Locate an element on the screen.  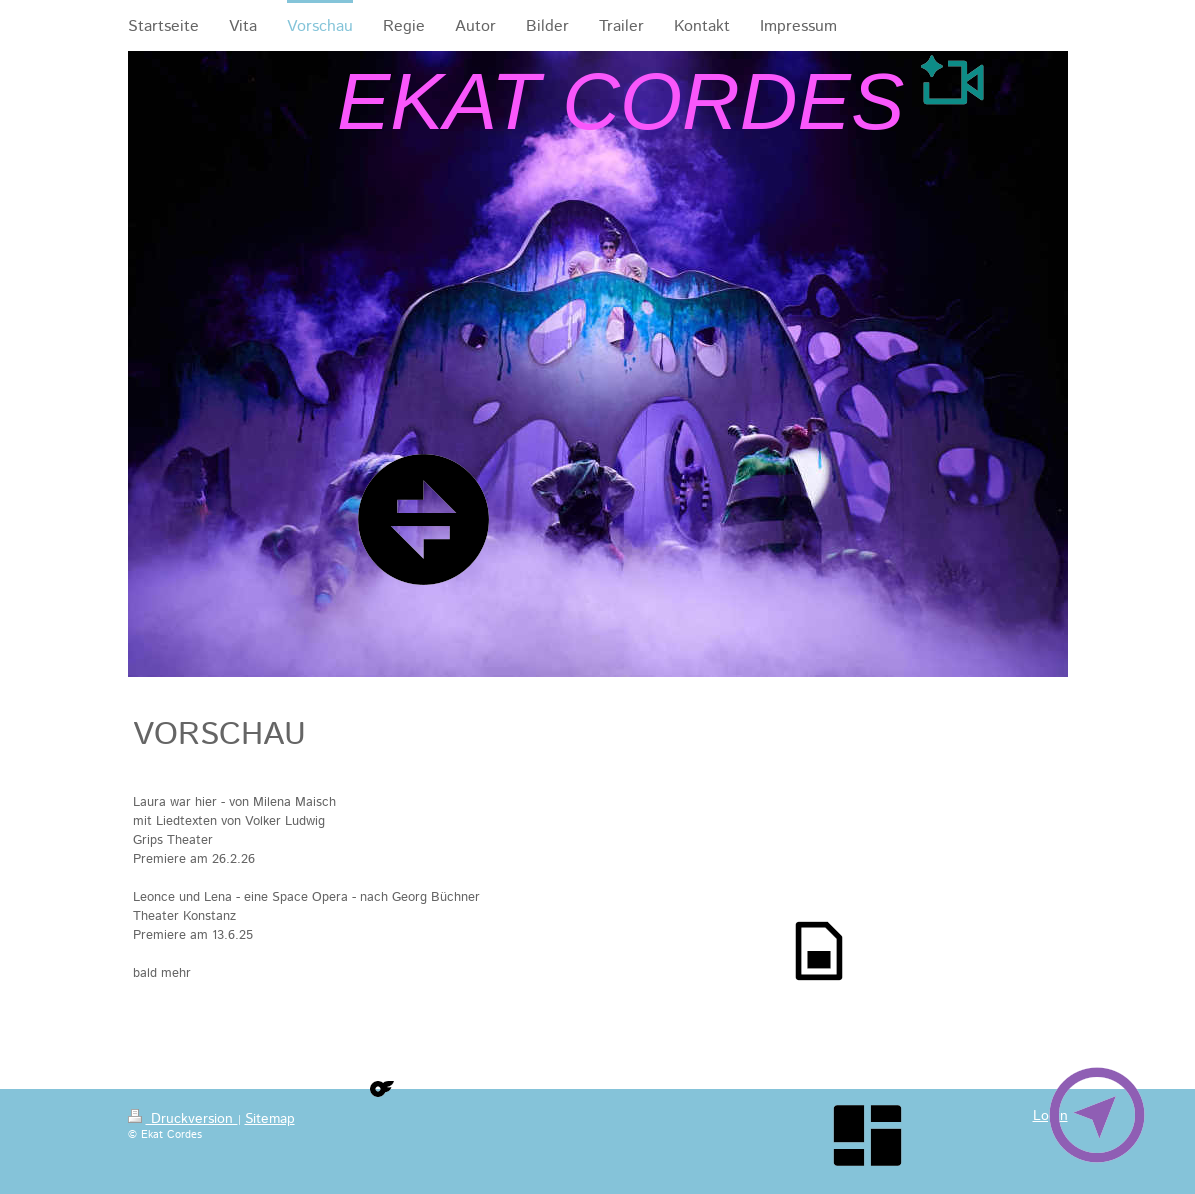
manage sim card settings is located at coordinates (819, 951).